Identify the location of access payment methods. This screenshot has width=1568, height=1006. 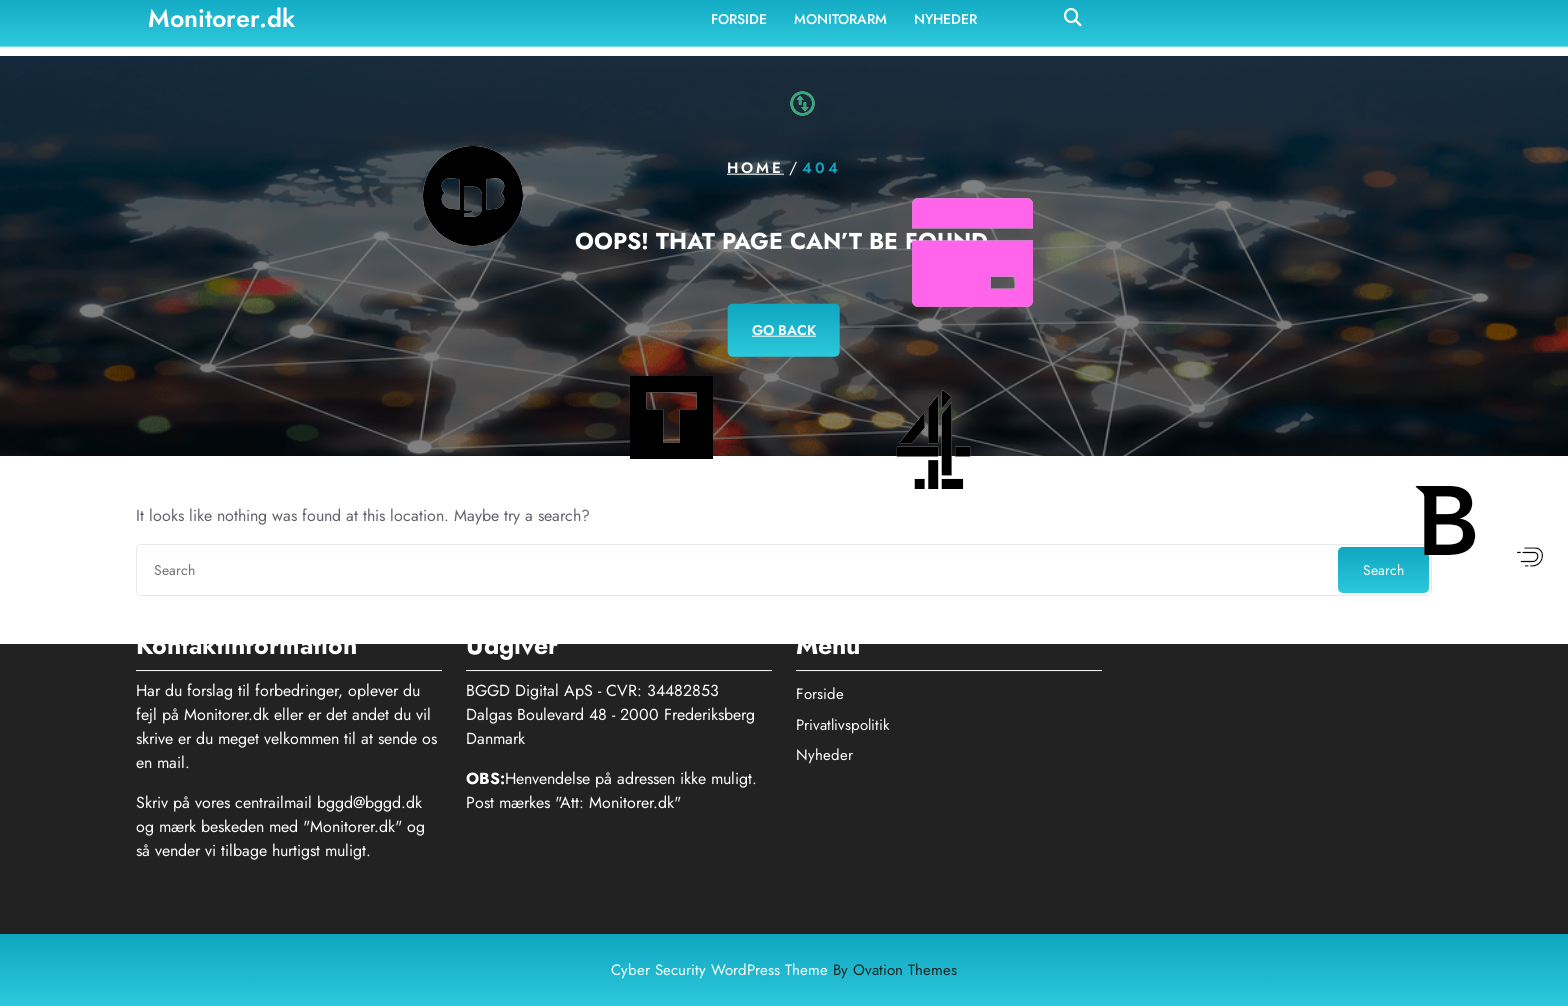
(972, 252).